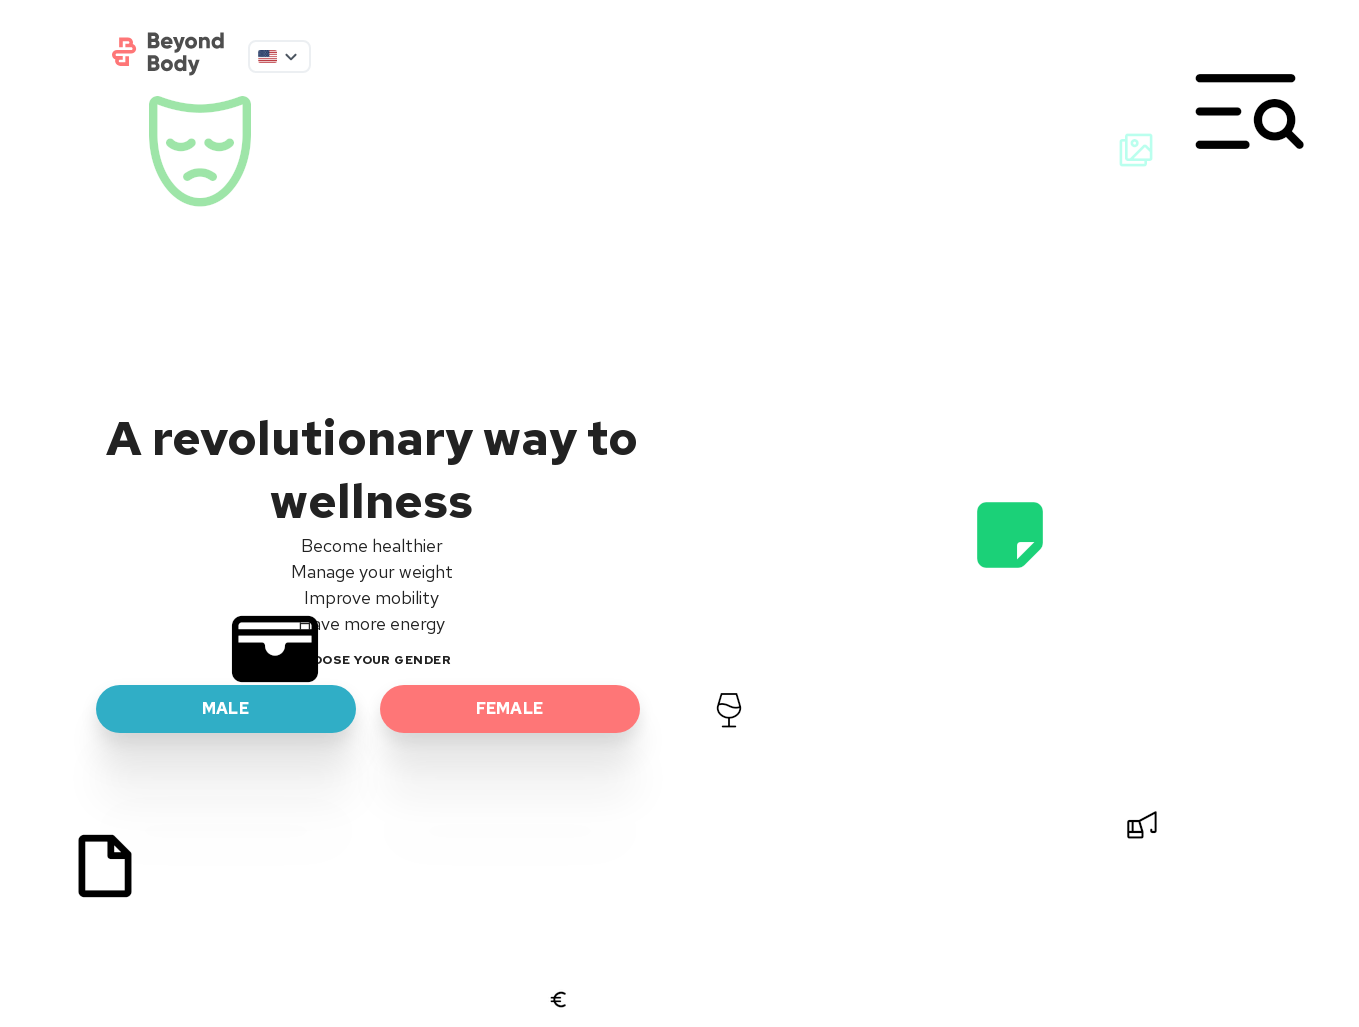 The image size is (1359, 1027). I want to click on indicates sad or negative mood/emotion, so click(200, 147).